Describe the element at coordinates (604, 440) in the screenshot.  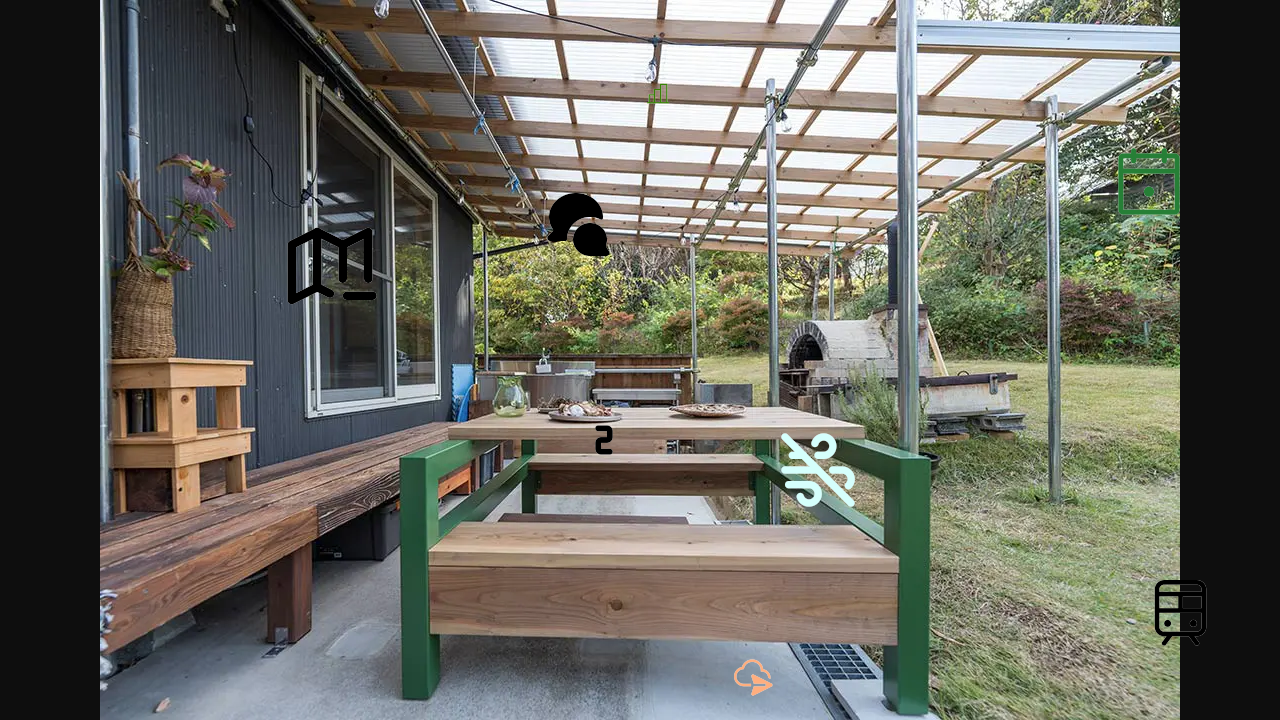
I see `indicates second item or step in a sequence` at that location.